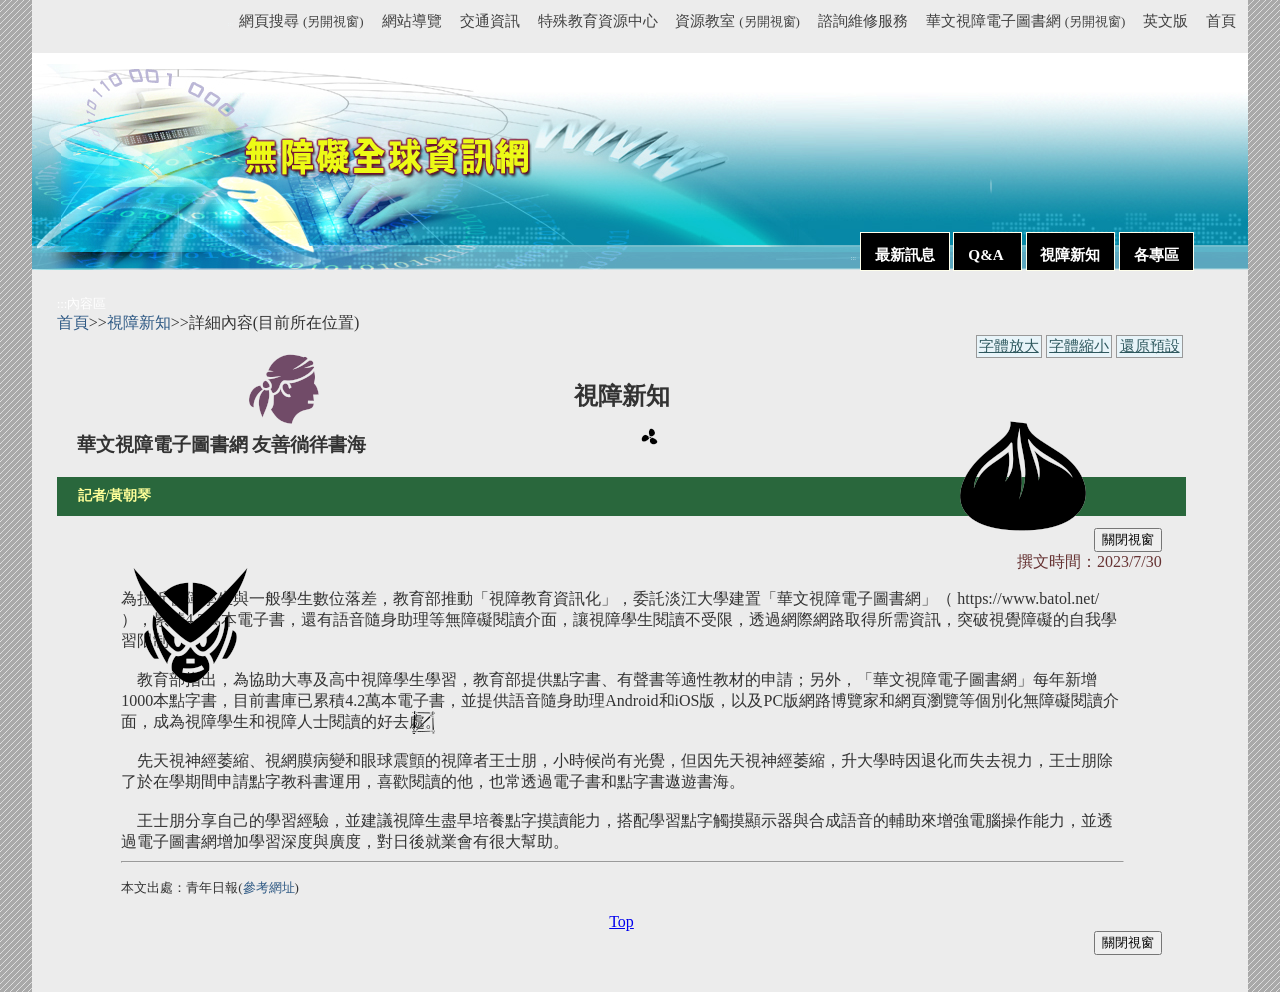 The image size is (1280, 992). What do you see at coordinates (284, 390) in the screenshot?
I see `select bandana accessory for character customization` at bounding box center [284, 390].